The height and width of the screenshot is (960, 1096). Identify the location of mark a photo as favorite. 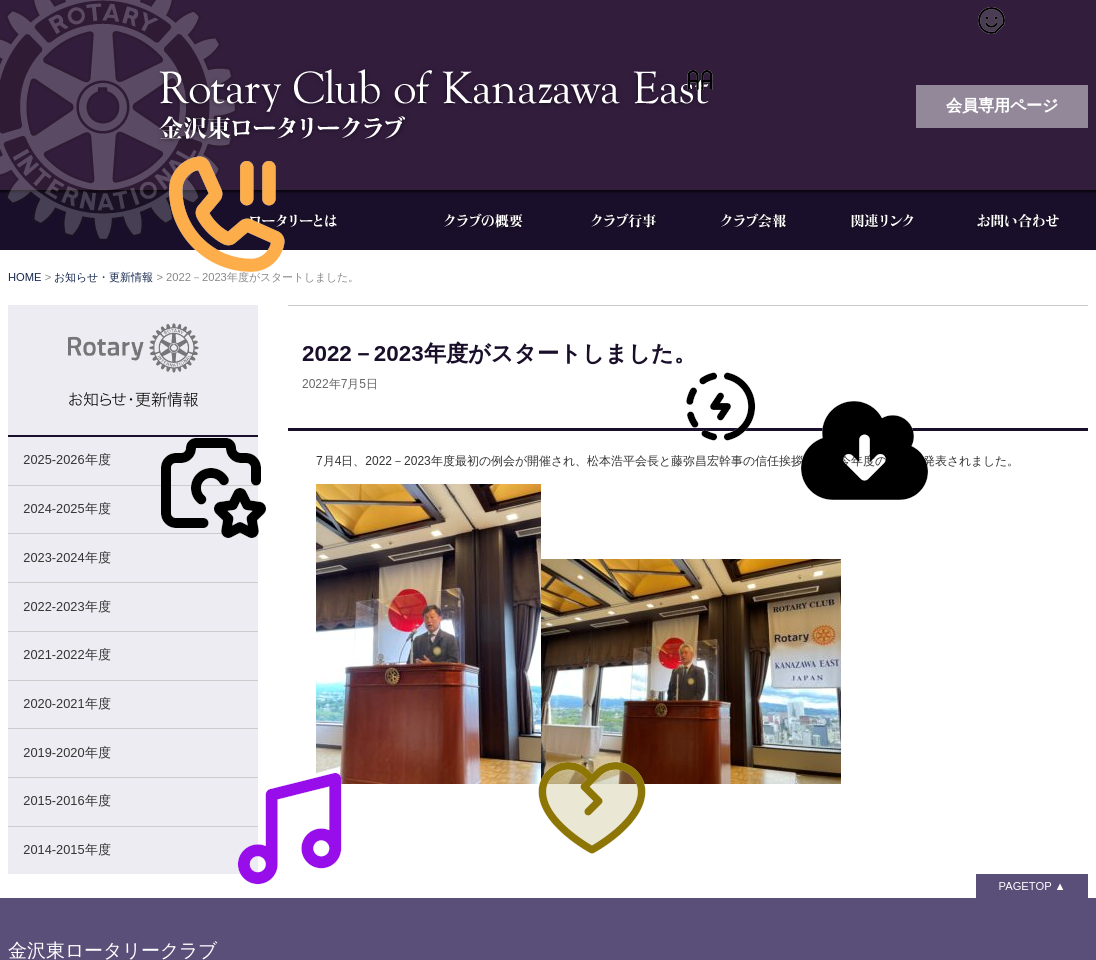
(211, 483).